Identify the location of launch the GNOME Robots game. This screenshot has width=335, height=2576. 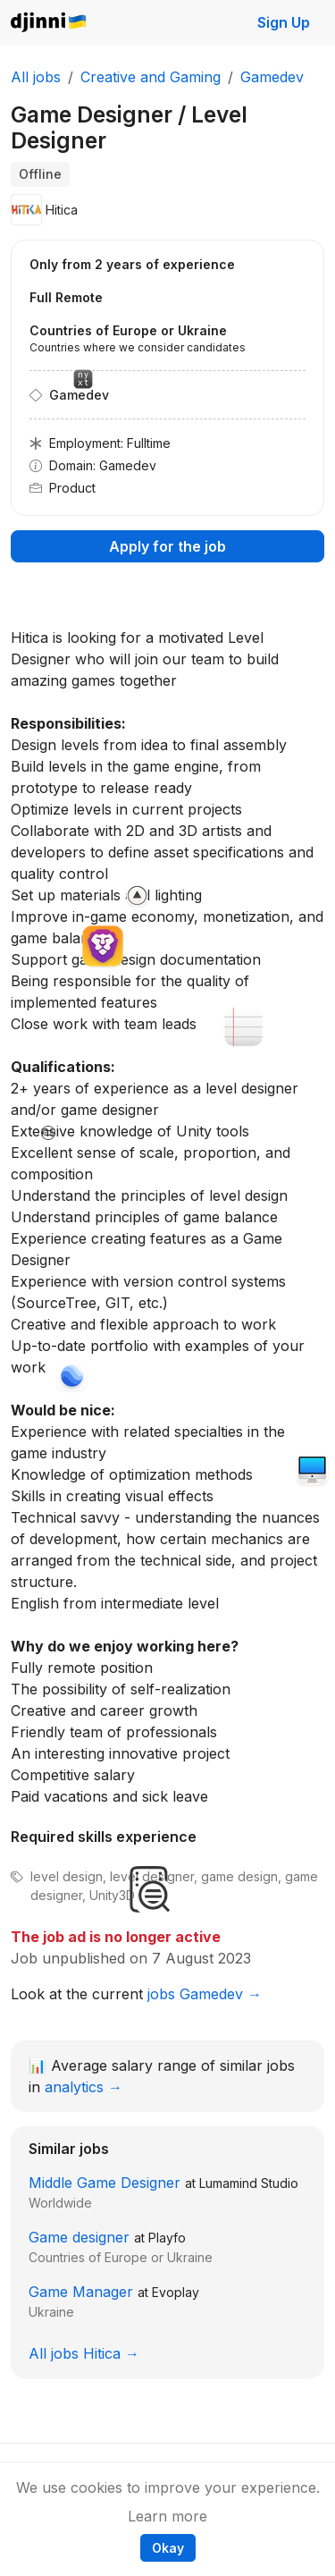
(48, 1133).